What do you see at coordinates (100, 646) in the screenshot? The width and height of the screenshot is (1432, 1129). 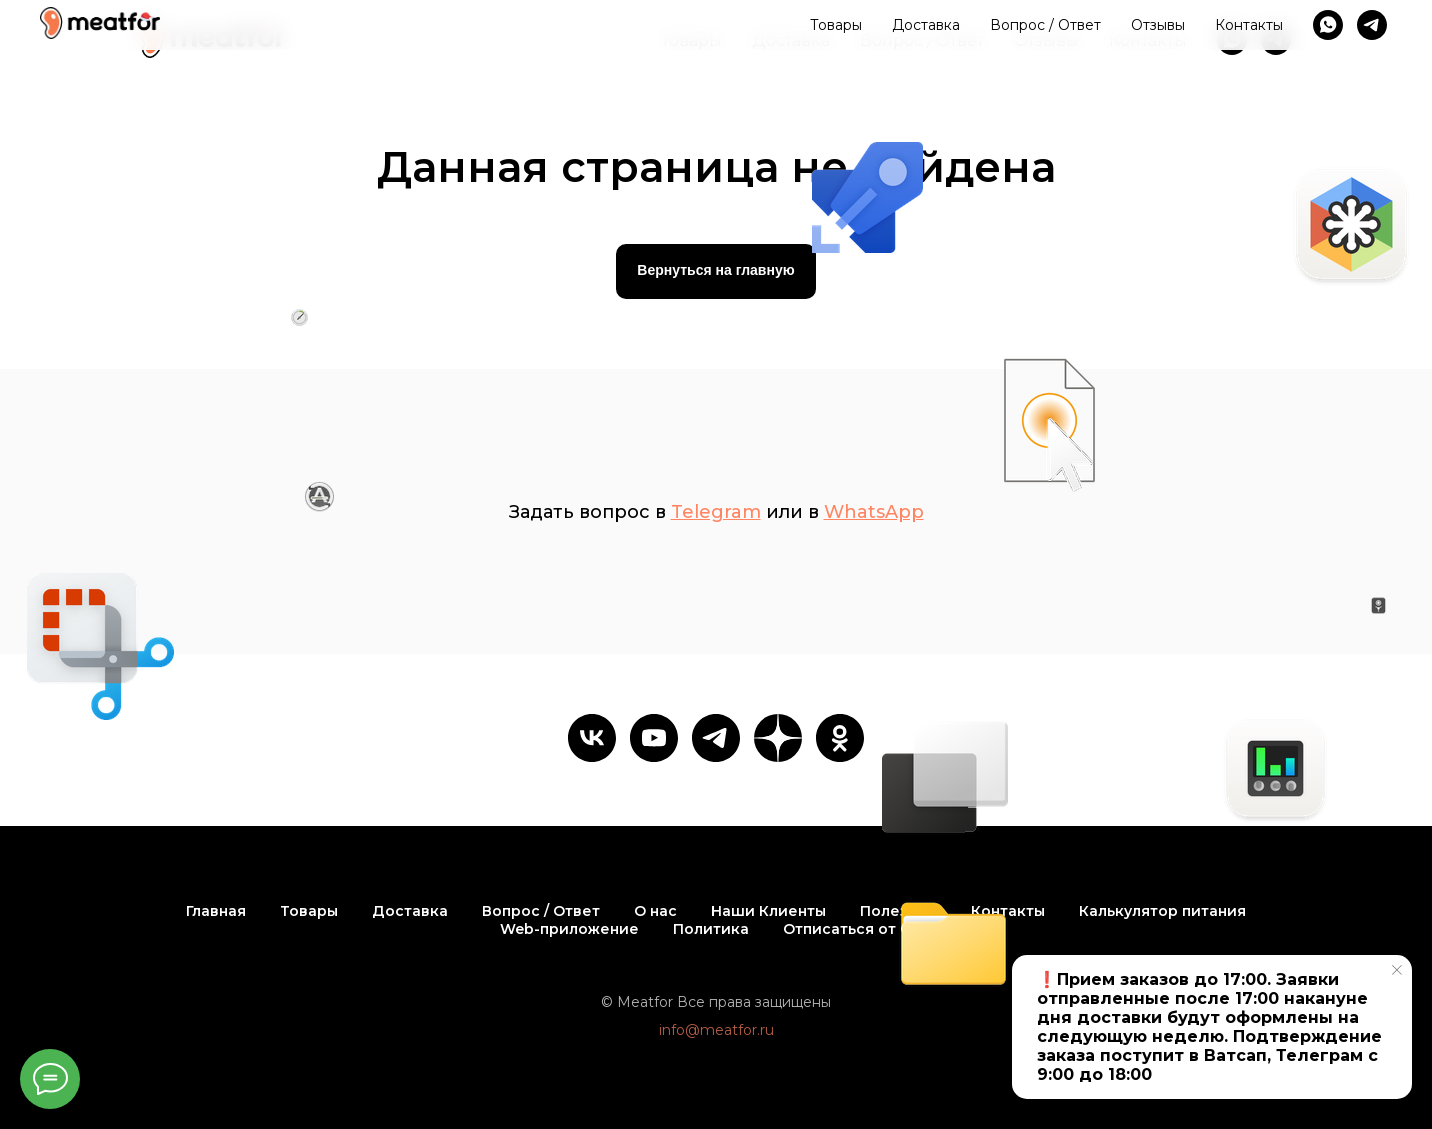 I see `open snipping tool to capture a screenshot` at bounding box center [100, 646].